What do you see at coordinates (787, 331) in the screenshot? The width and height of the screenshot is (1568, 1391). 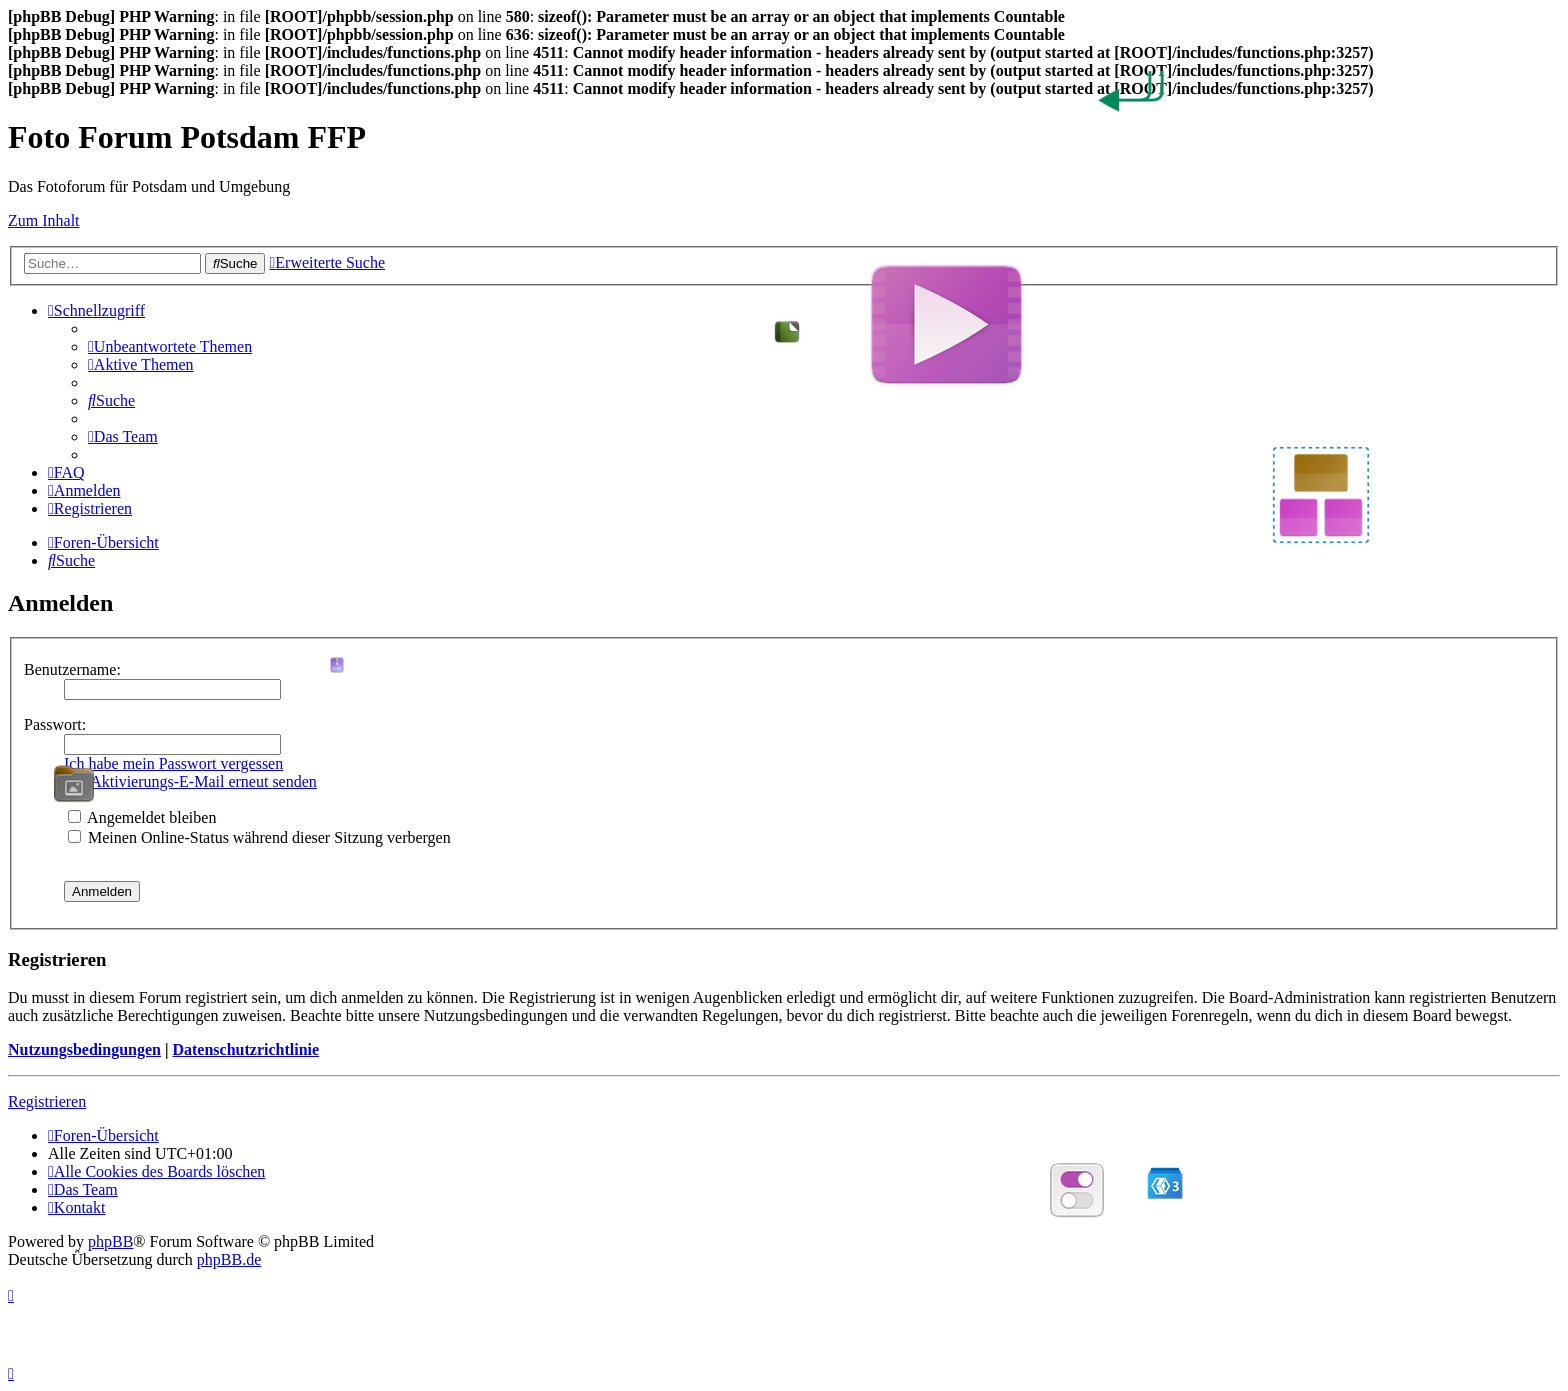 I see `change desktop wallpaper settings` at bounding box center [787, 331].